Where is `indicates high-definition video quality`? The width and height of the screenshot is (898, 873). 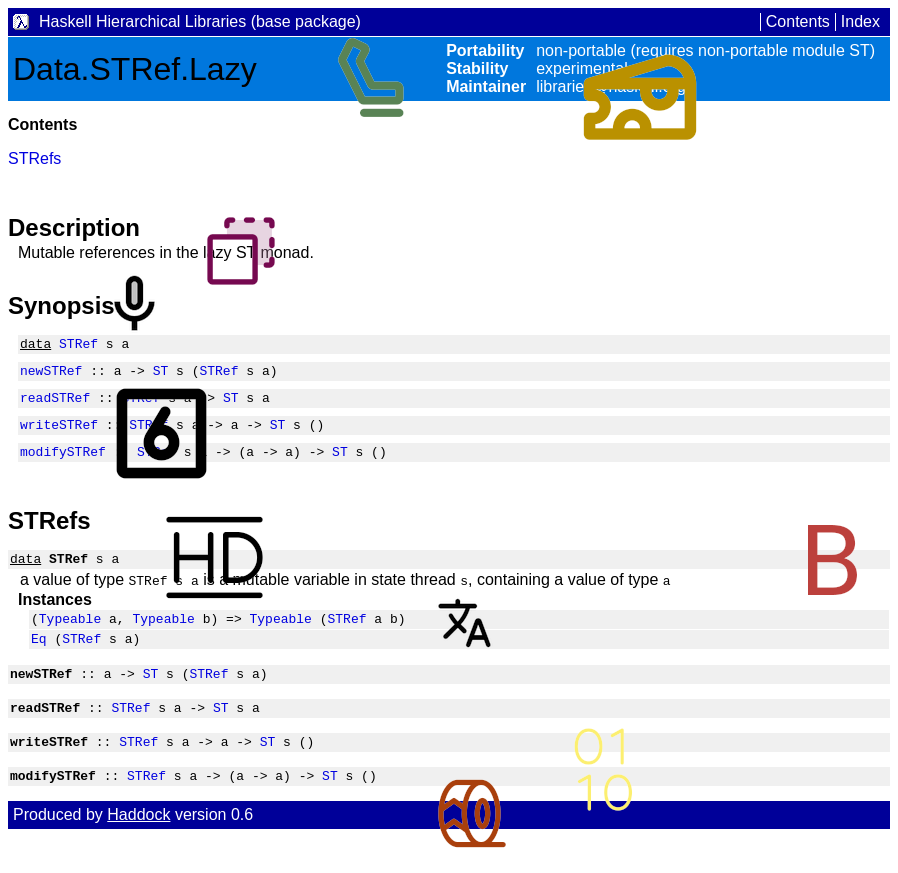 indicates high-definition video quality is located at coordinates (214, 557).